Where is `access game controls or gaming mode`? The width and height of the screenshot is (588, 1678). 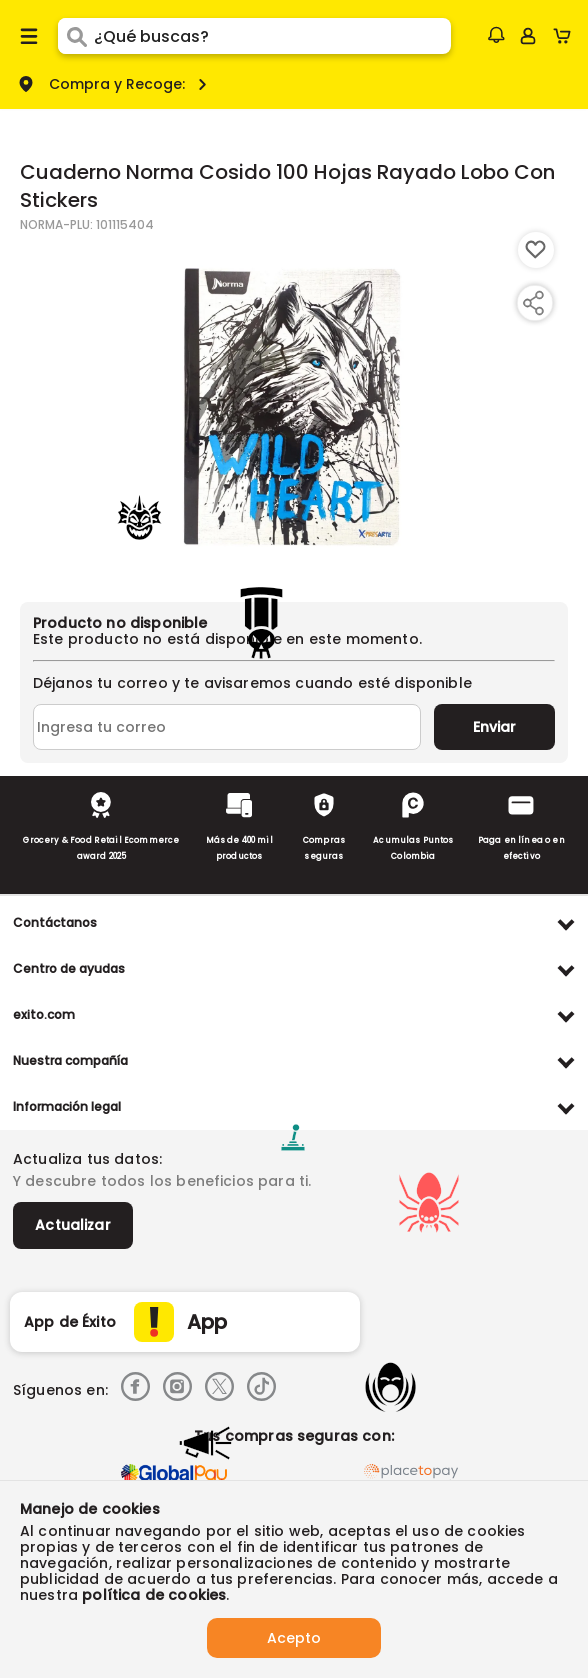
access game controls or gaming mode is located at coordinates (293, 1137).